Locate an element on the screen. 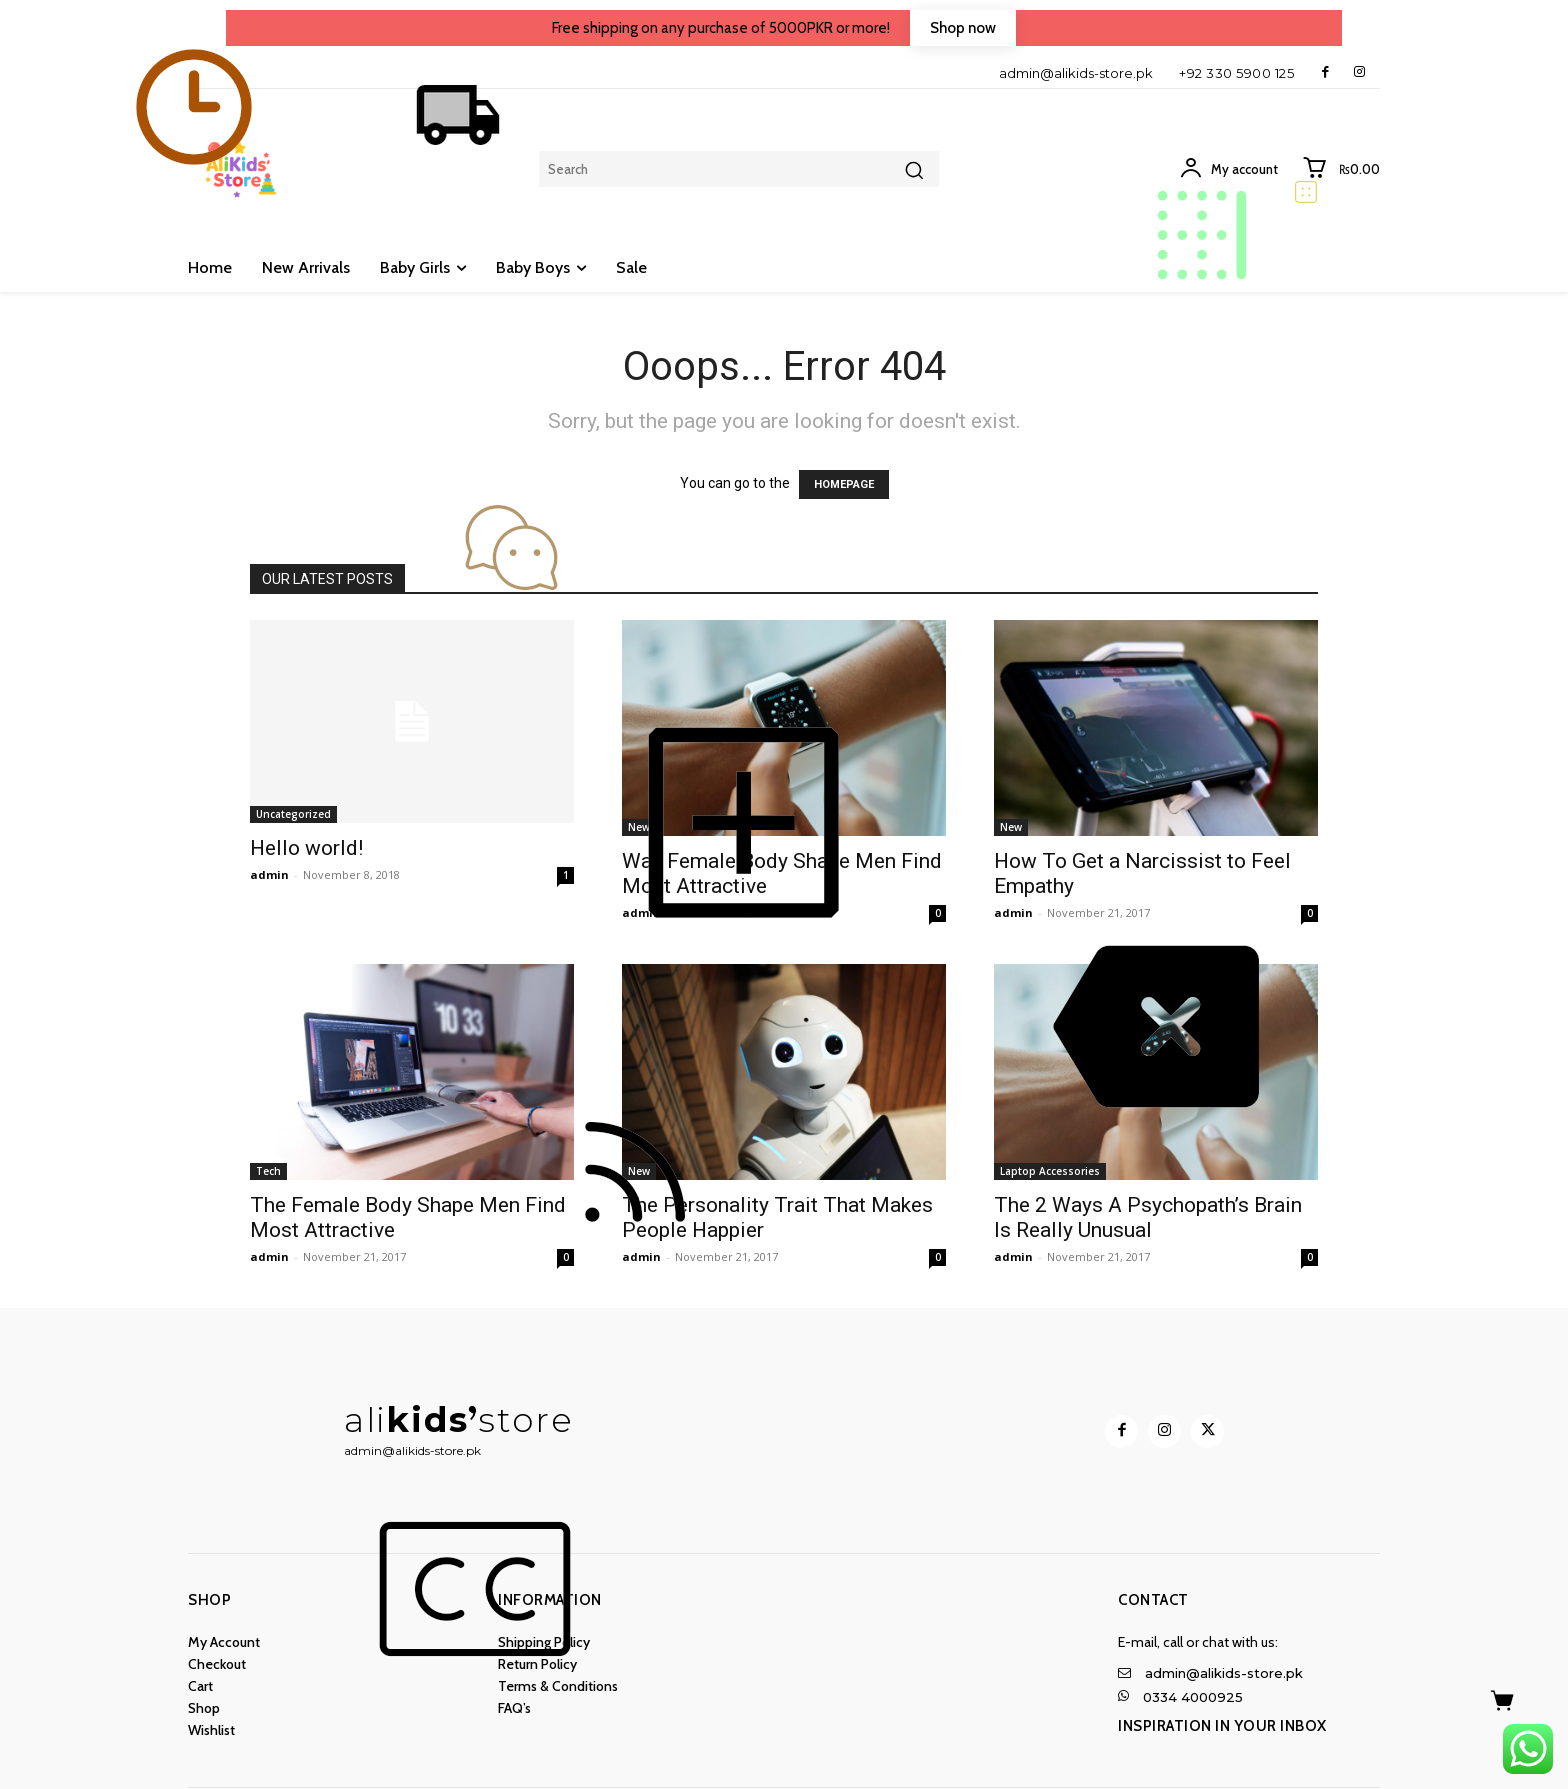  subscribe to RSS feed is located at coordinates (628, 1179).